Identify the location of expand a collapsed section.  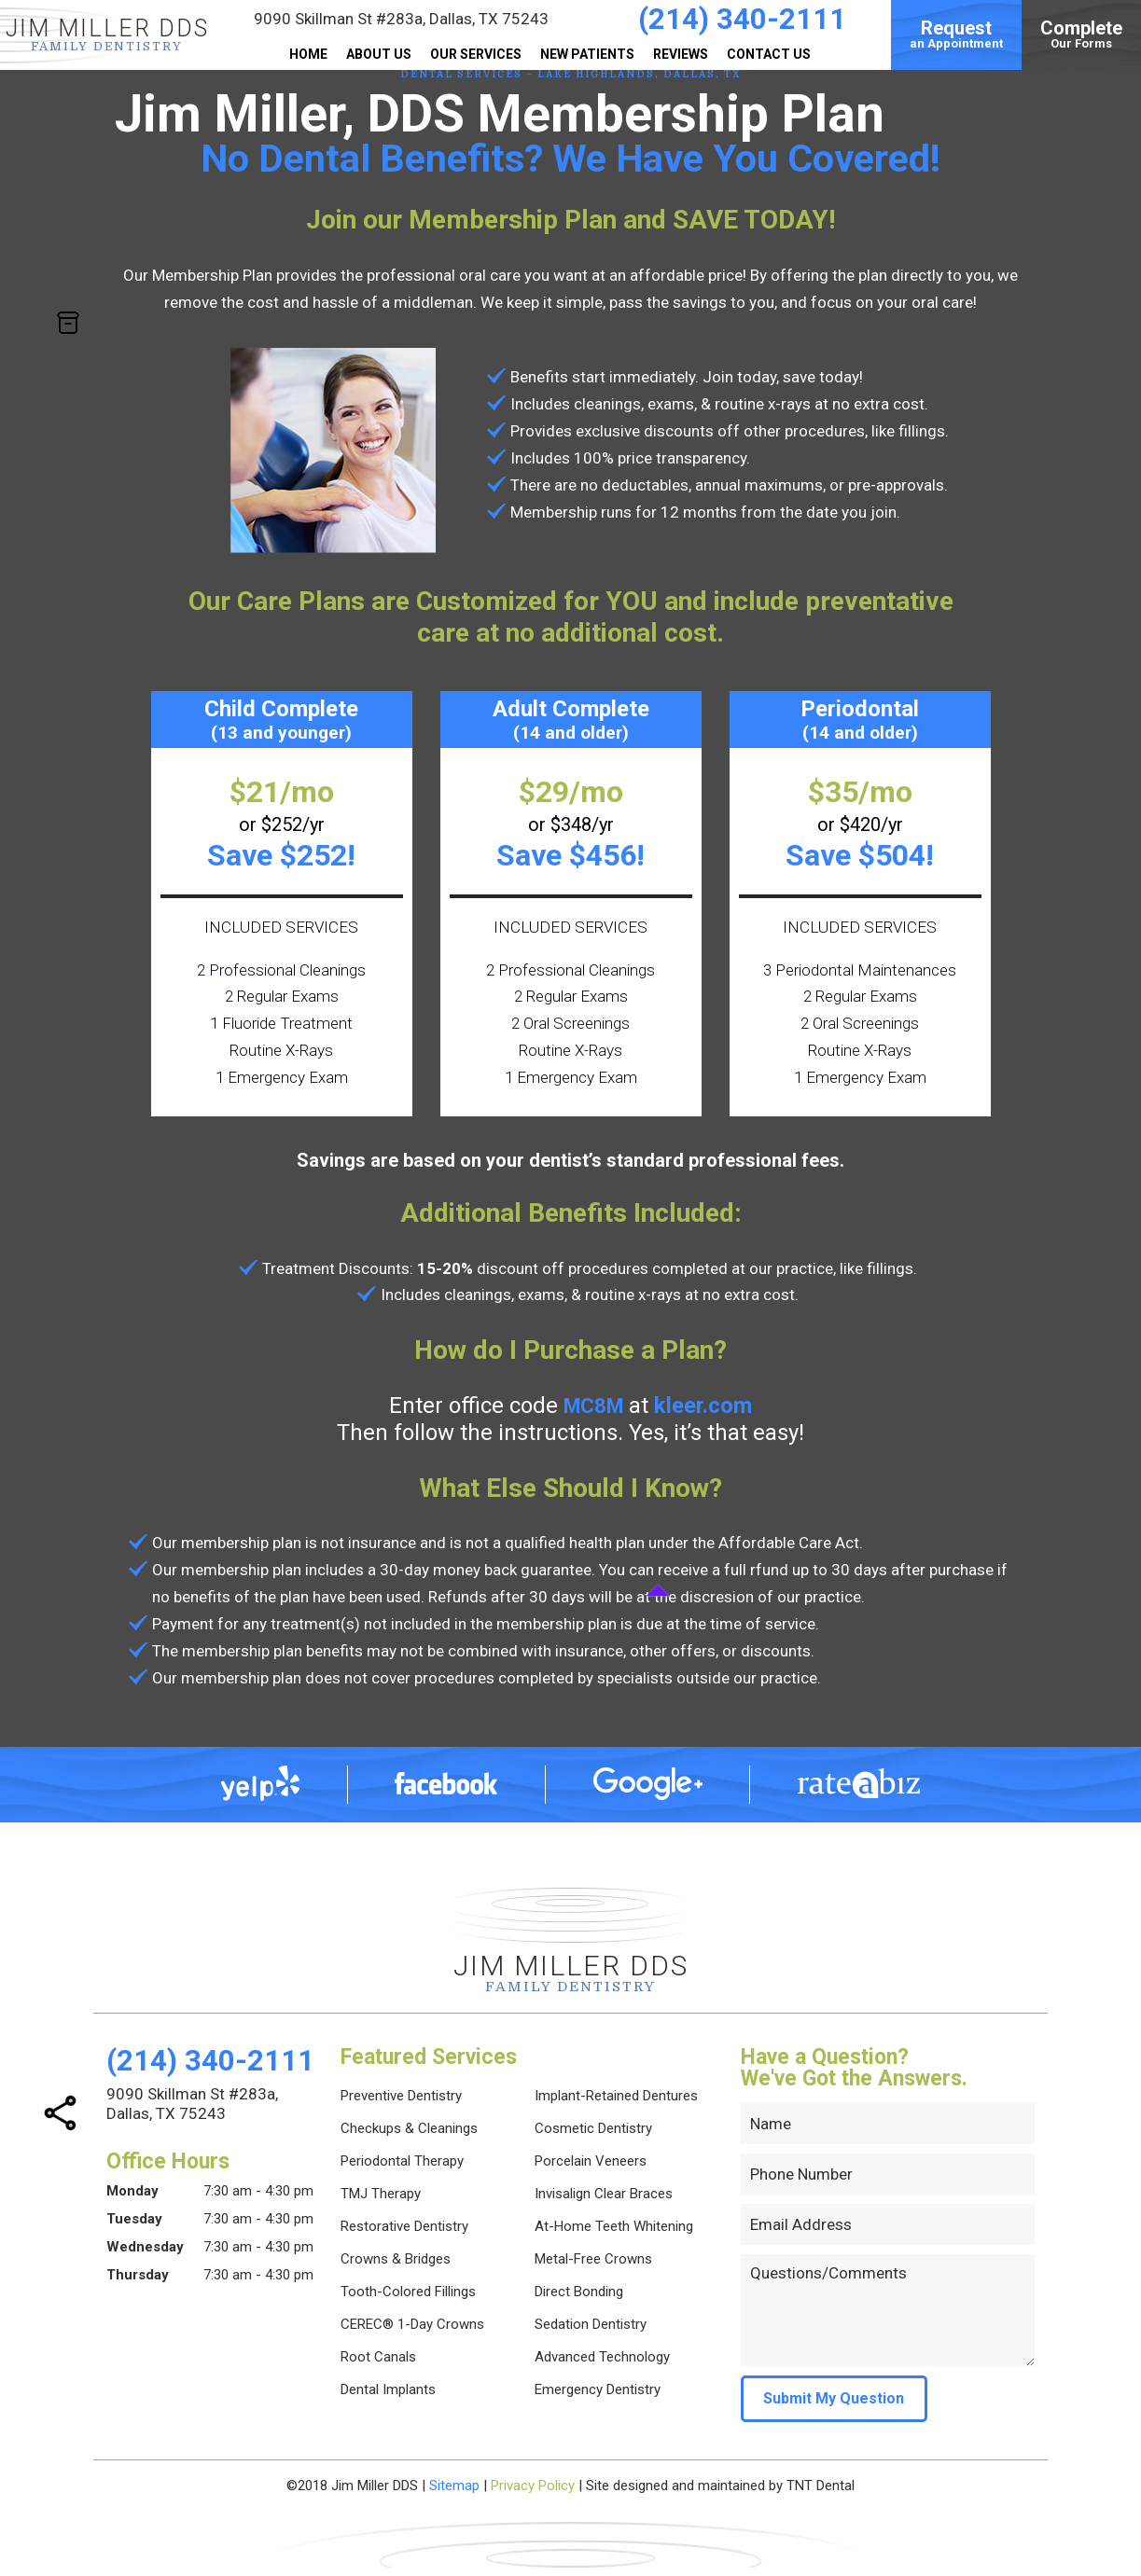
(658, 1590).